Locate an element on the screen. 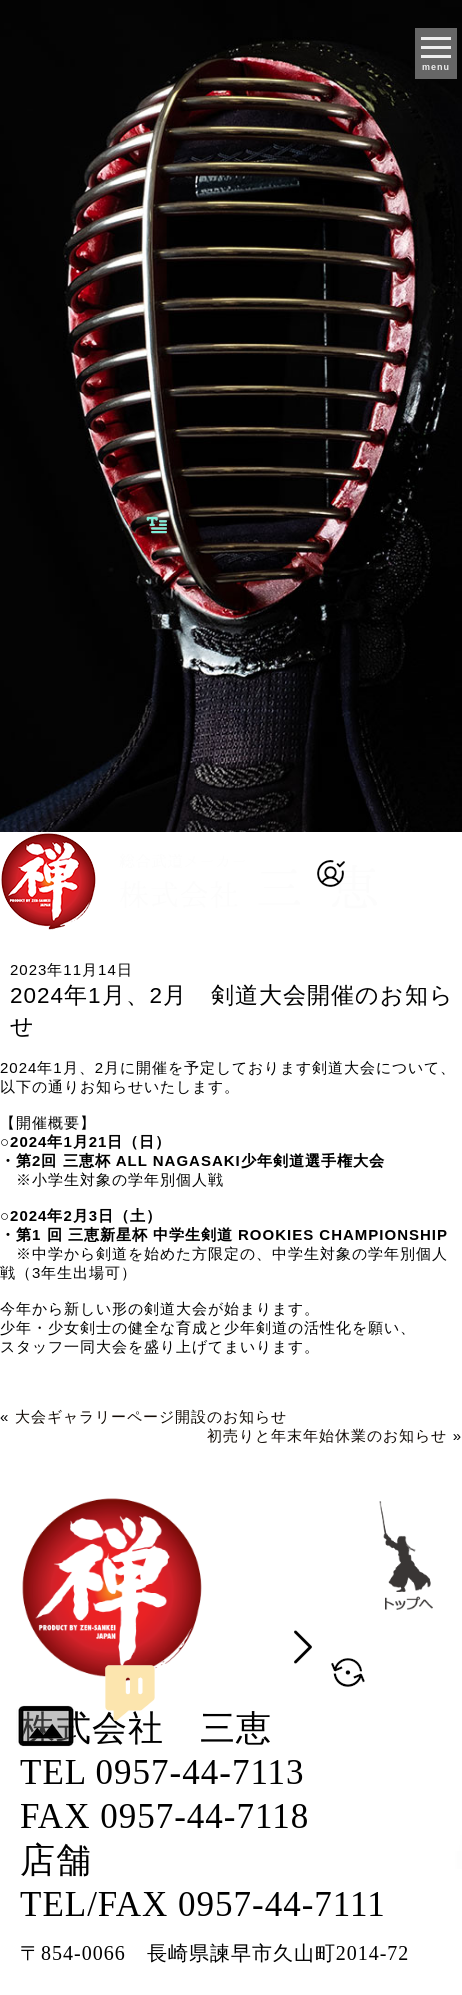  view panorama or landscape photos is located at coordinates (46, 1726).